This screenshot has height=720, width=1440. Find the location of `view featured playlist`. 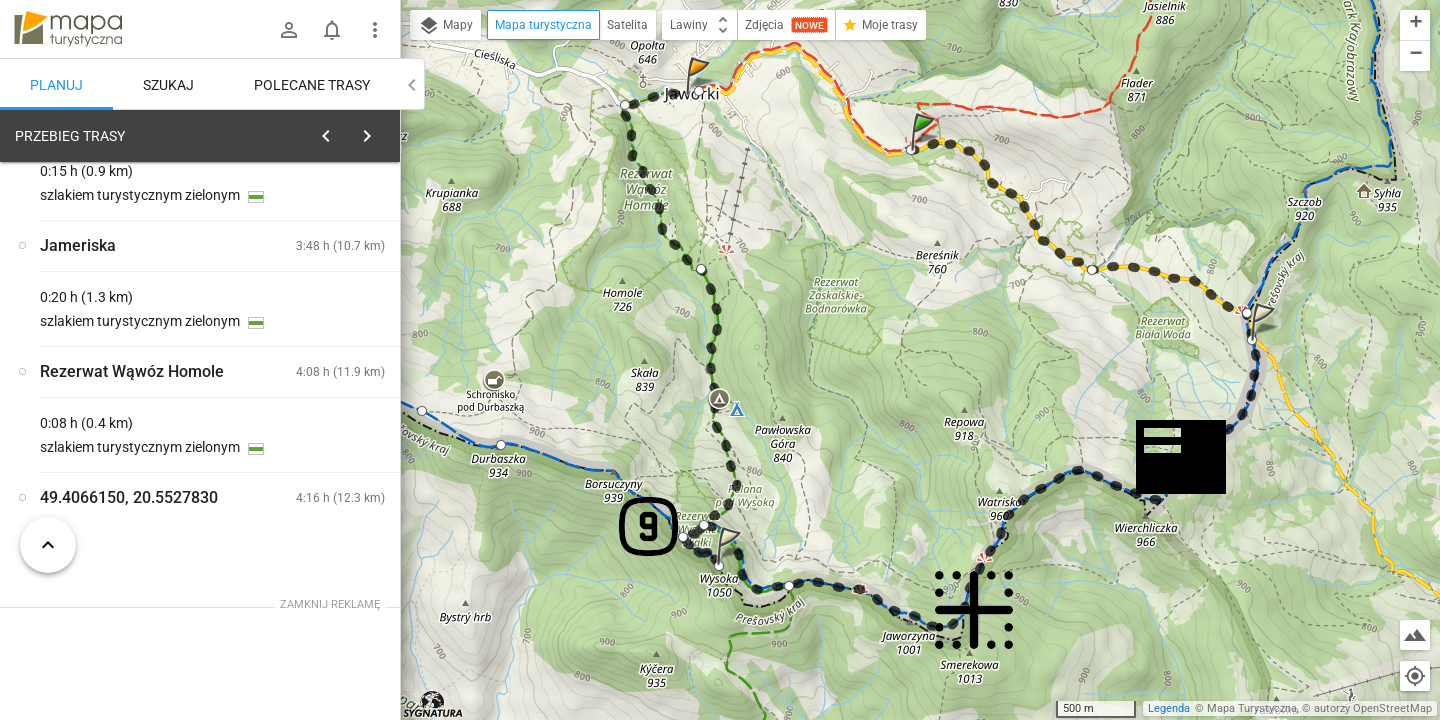

view featured playlist is located at coordinates (1181, 457).